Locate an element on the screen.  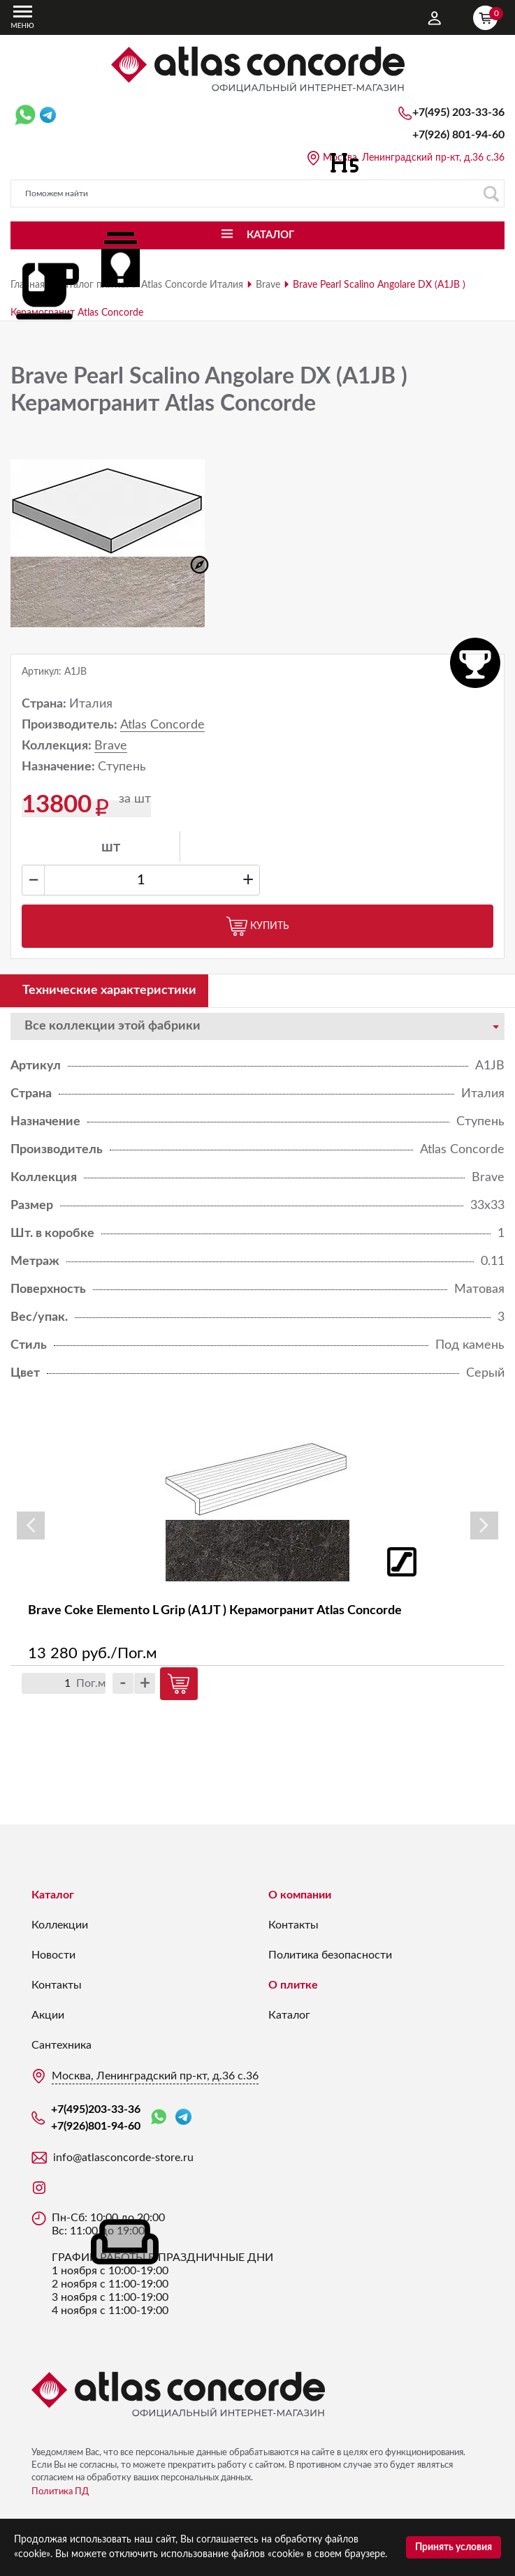
indicates escalator location in a building or transit station is located at coordinates (402, 1562).